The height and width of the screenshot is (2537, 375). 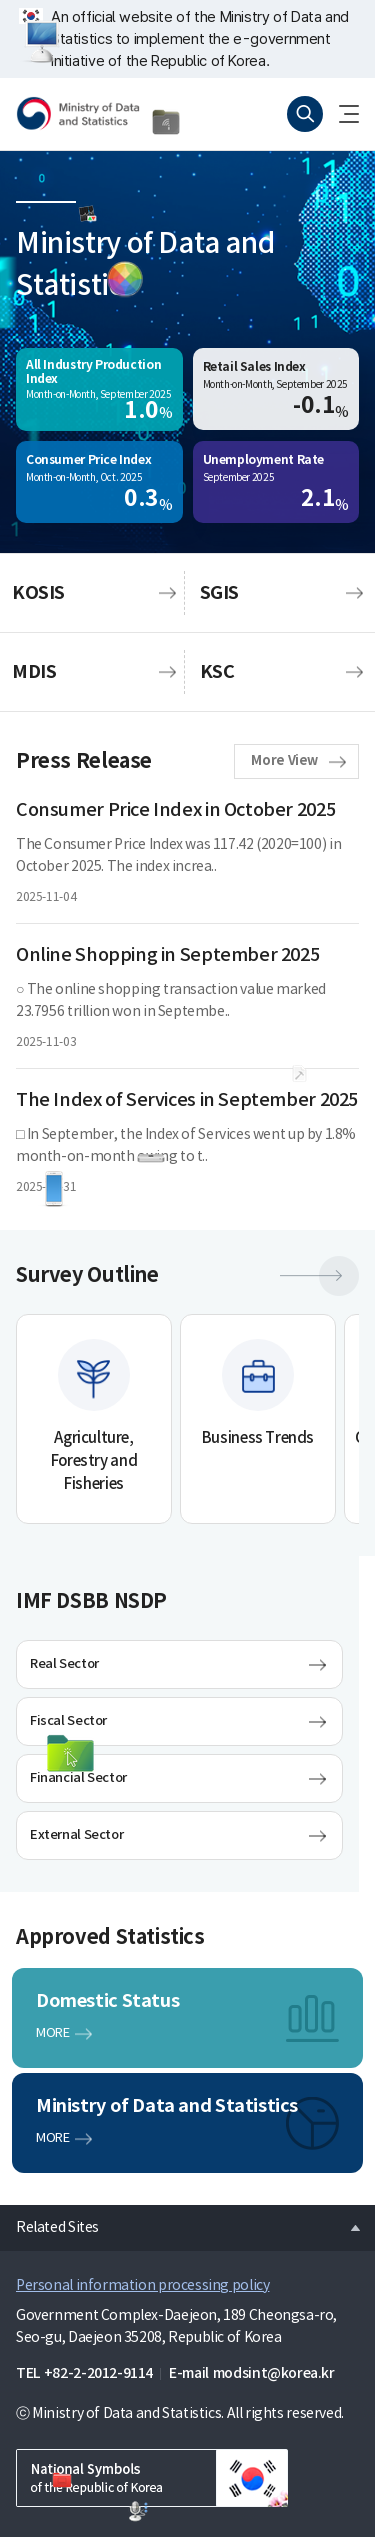 I want to click on microphone input level is high, so click(x=138, y=2511).